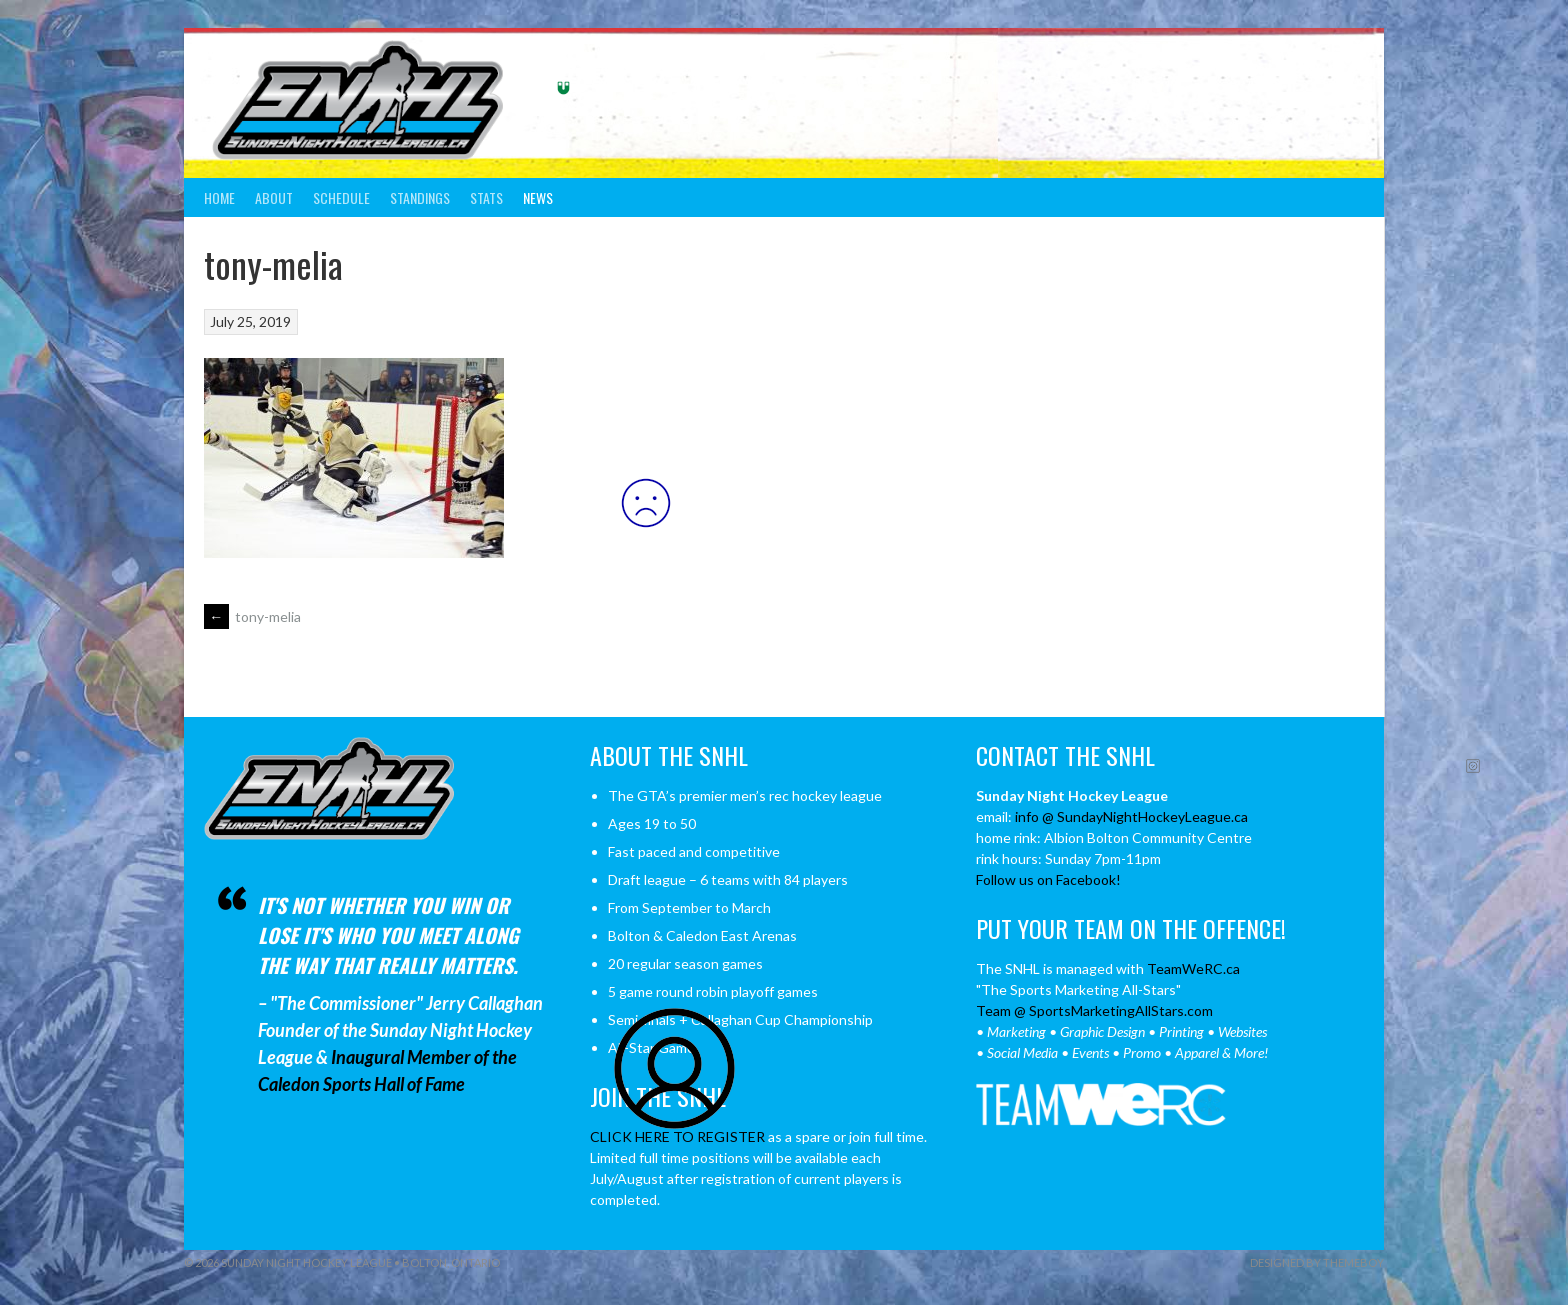 This screenshot has height=1305, width=1568. What do you see at coordinates (674, 1068) in the screenshot?
I see `view your profile` at bounding box center [674, 1068].